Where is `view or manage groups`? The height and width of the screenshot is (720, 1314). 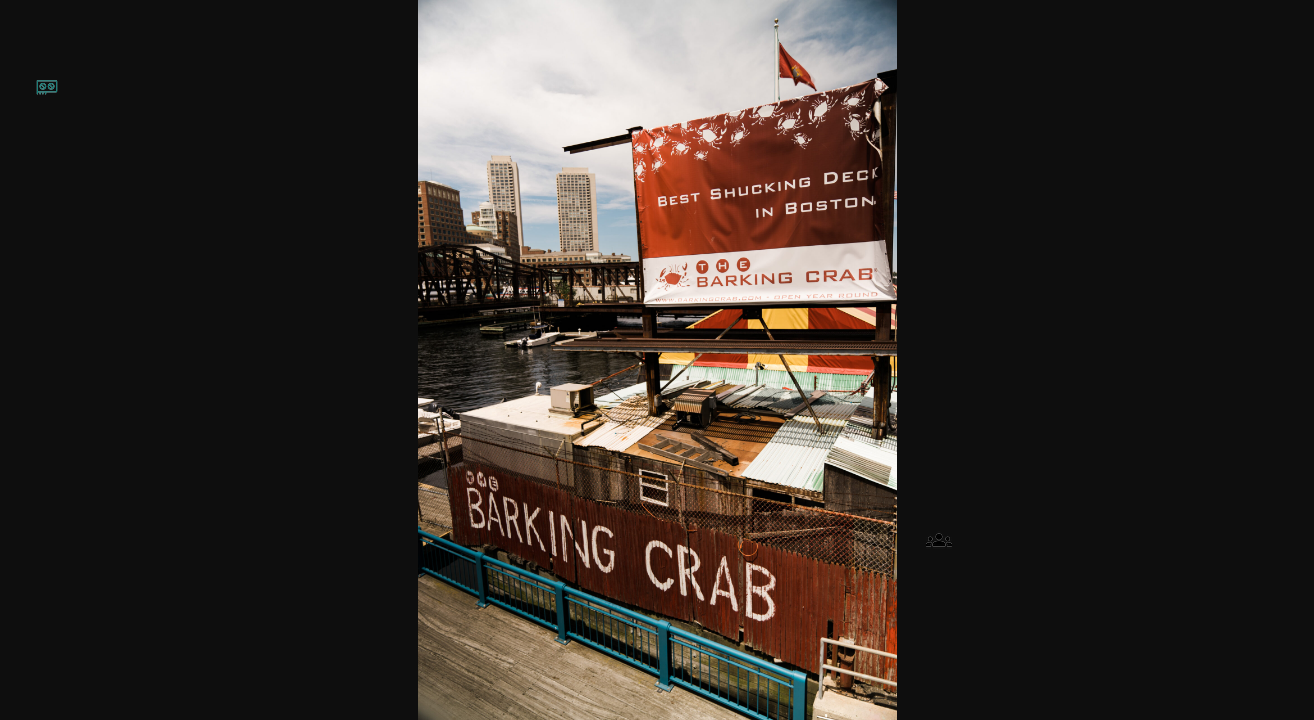 view or manage groups is located at coordinates (939, 540).